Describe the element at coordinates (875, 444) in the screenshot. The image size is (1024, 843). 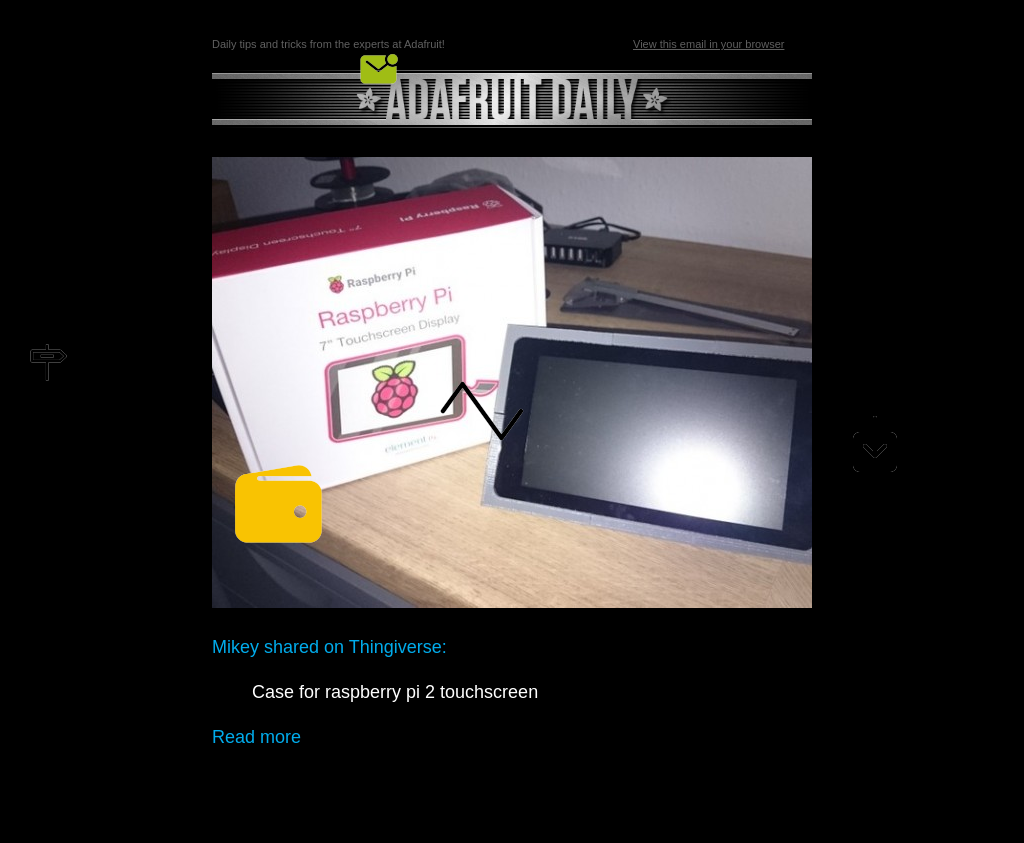
I see `download a file or content` at that location.